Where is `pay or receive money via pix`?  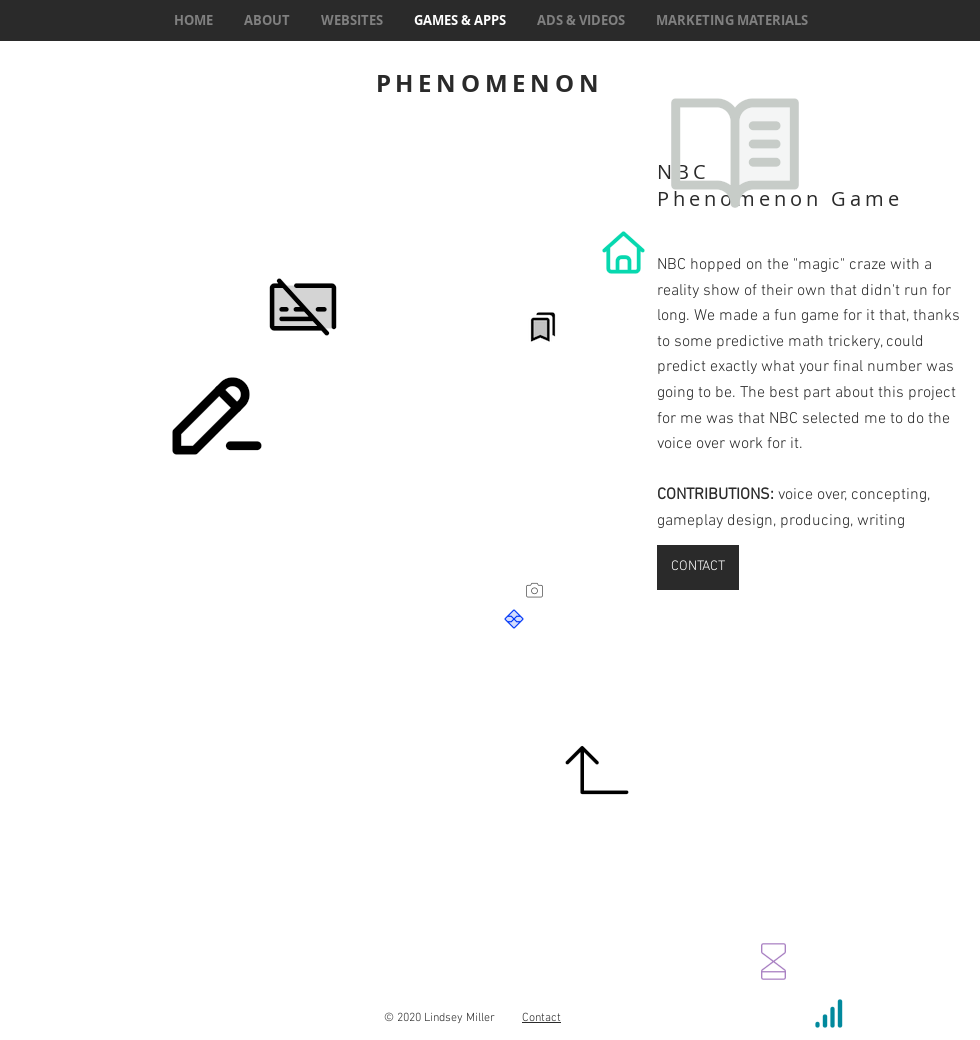 pay or receive money via pix is located at coordinates (514, 619).